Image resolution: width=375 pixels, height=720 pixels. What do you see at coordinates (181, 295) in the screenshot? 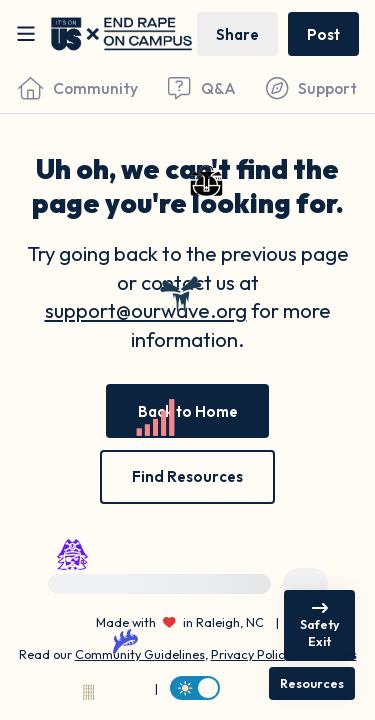
I see `activate a life-drain or vampiric ability` at bounding box center [181, 295].